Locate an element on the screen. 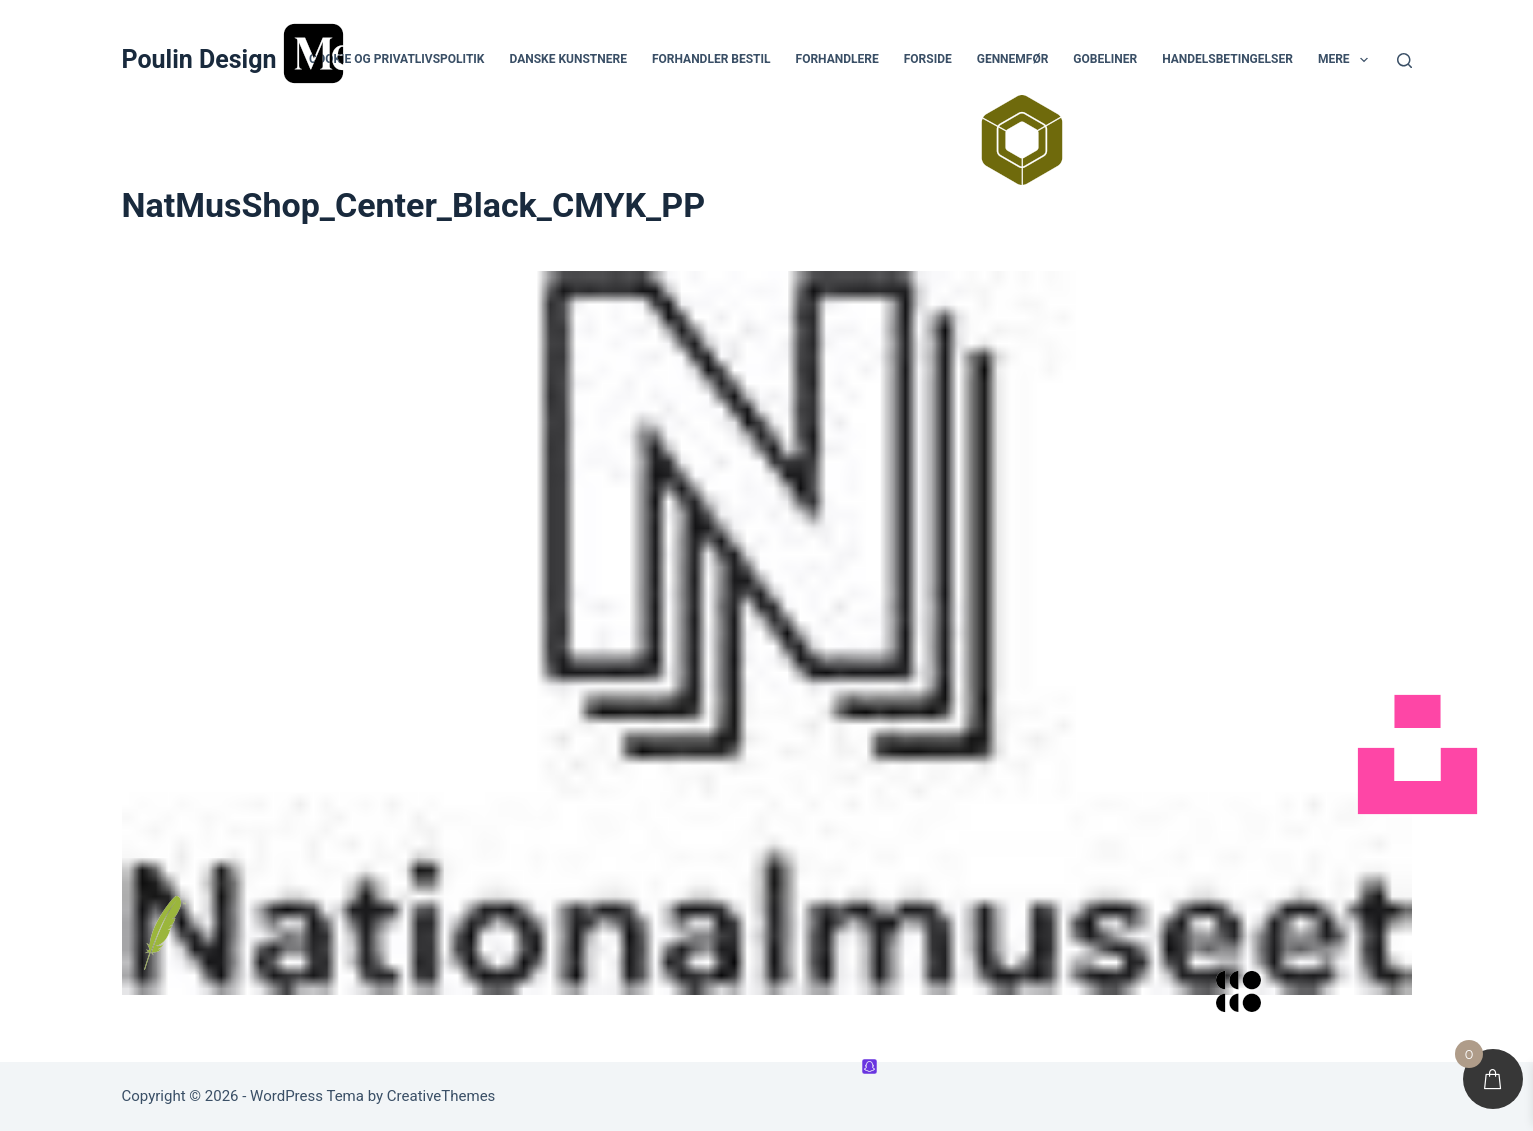 The height and width of the screenshot is (1131, 1533). open Snapchat app is located at coordinates (869, 1066).